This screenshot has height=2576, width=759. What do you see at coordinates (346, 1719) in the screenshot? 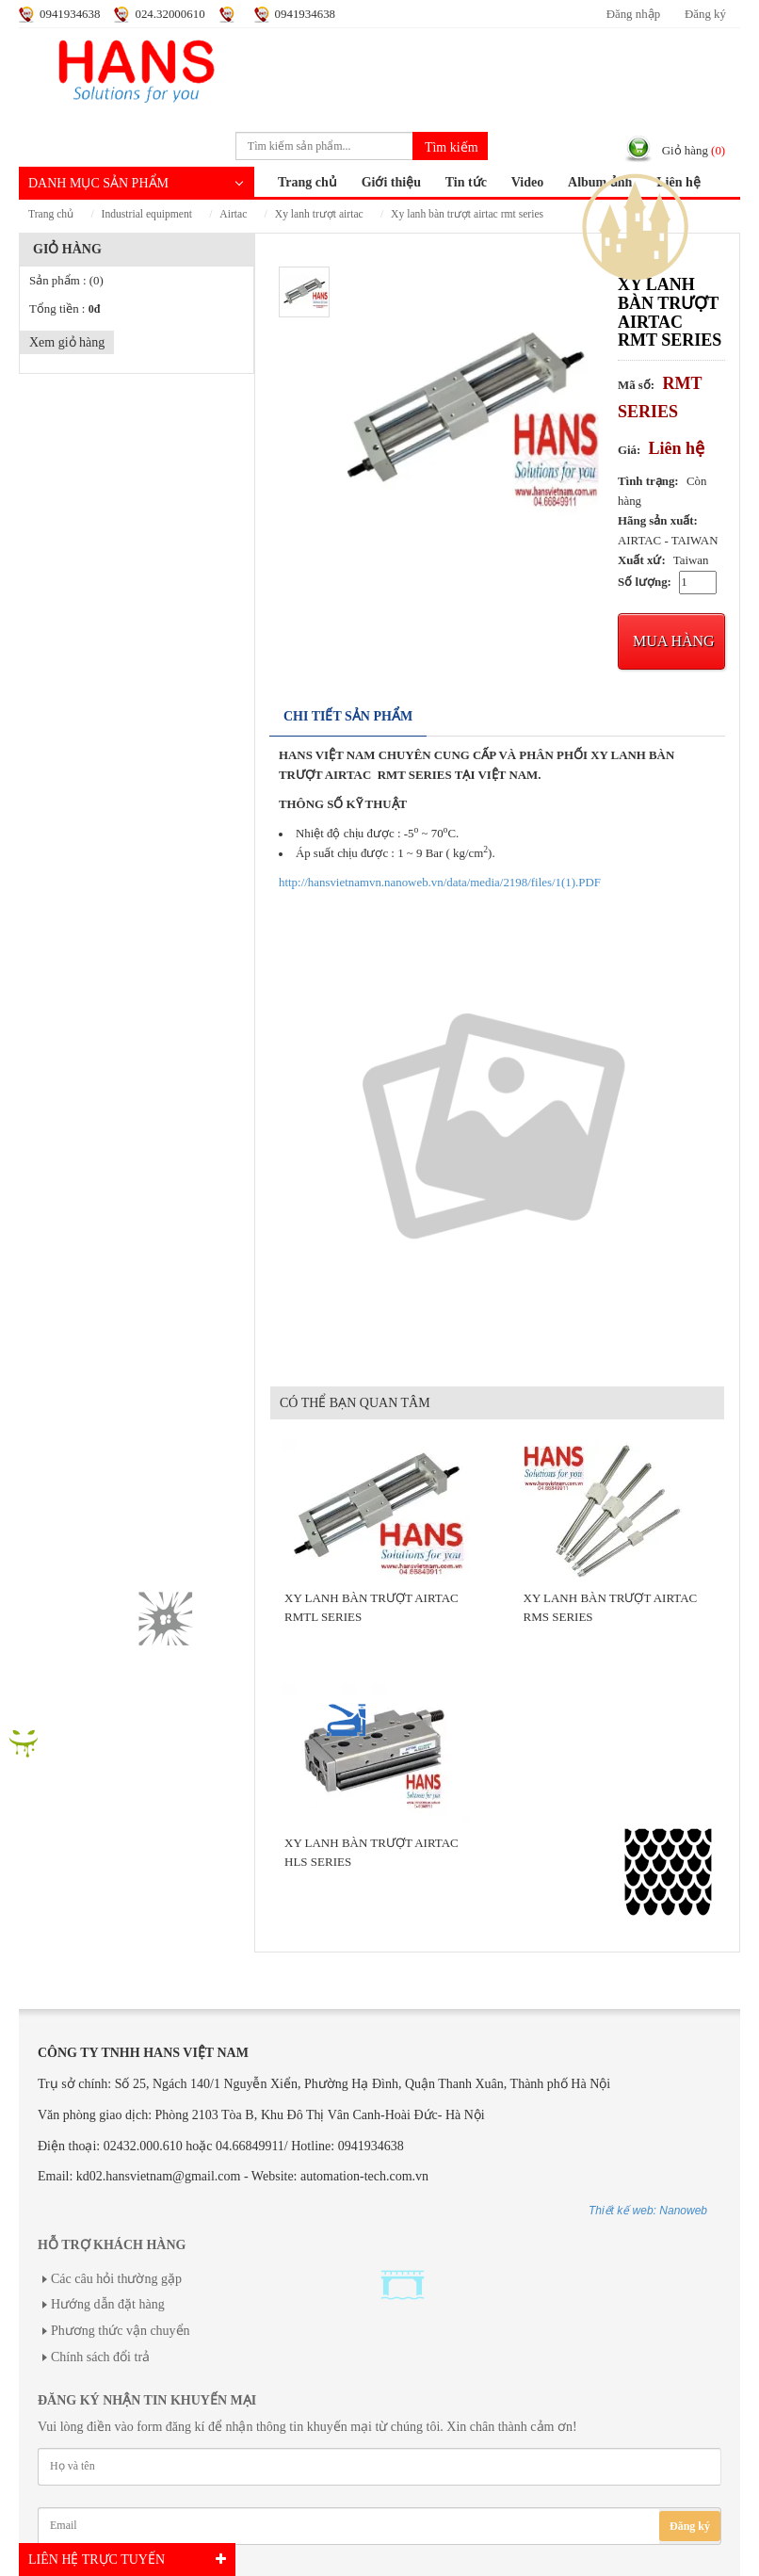
I see `use heavy-duty stapler tool` at bounding box center [346, 1719].